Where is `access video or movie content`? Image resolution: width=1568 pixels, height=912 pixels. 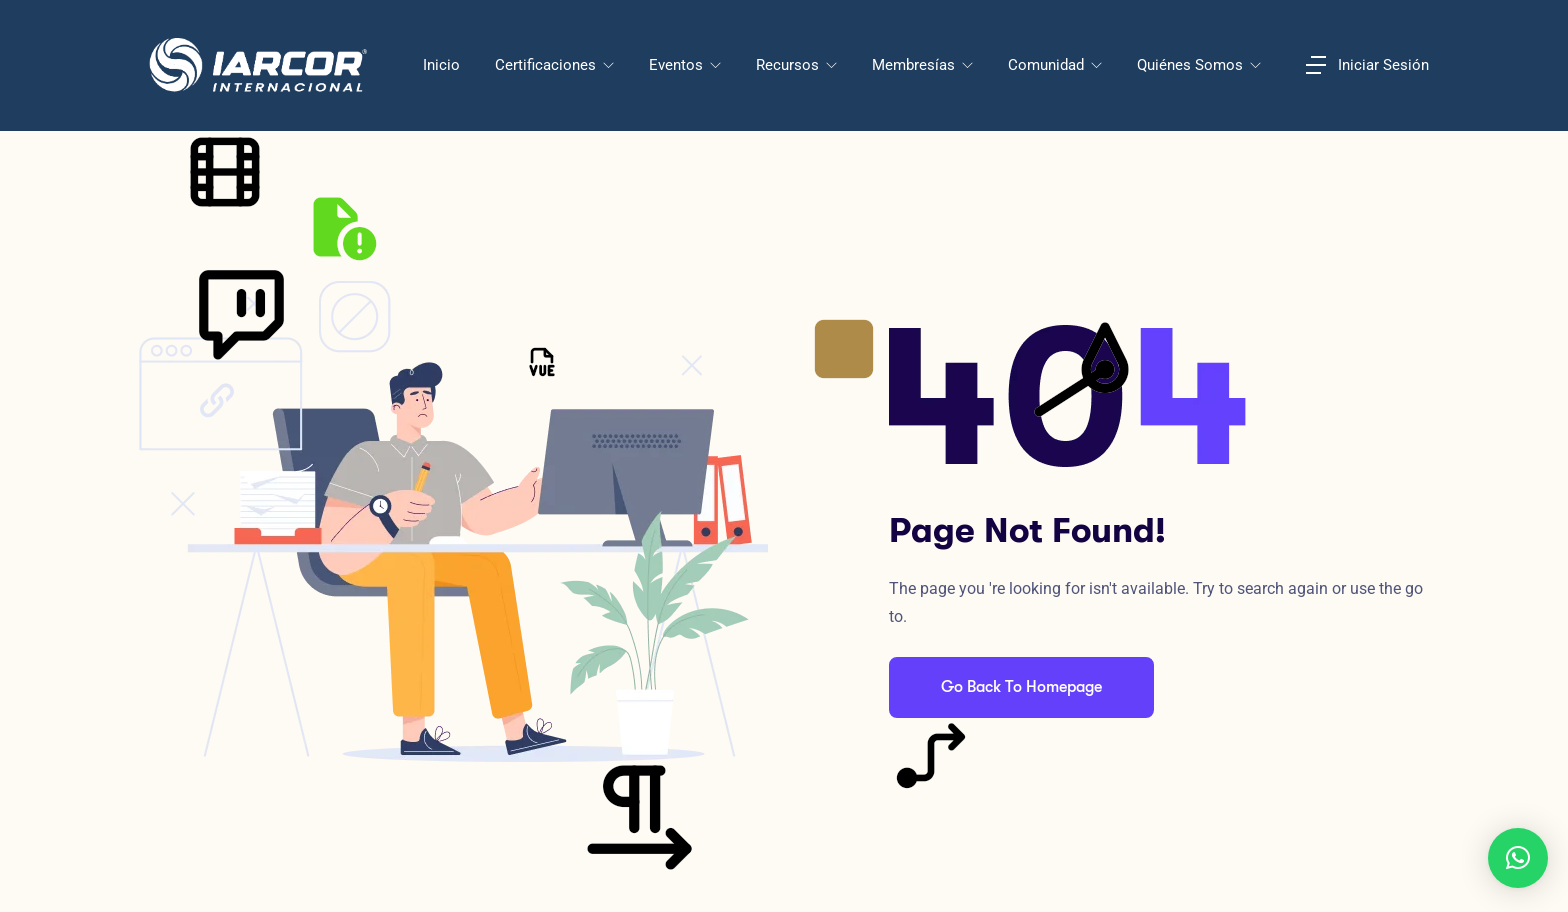 access video or movie content is located at coordinates (225, 172).